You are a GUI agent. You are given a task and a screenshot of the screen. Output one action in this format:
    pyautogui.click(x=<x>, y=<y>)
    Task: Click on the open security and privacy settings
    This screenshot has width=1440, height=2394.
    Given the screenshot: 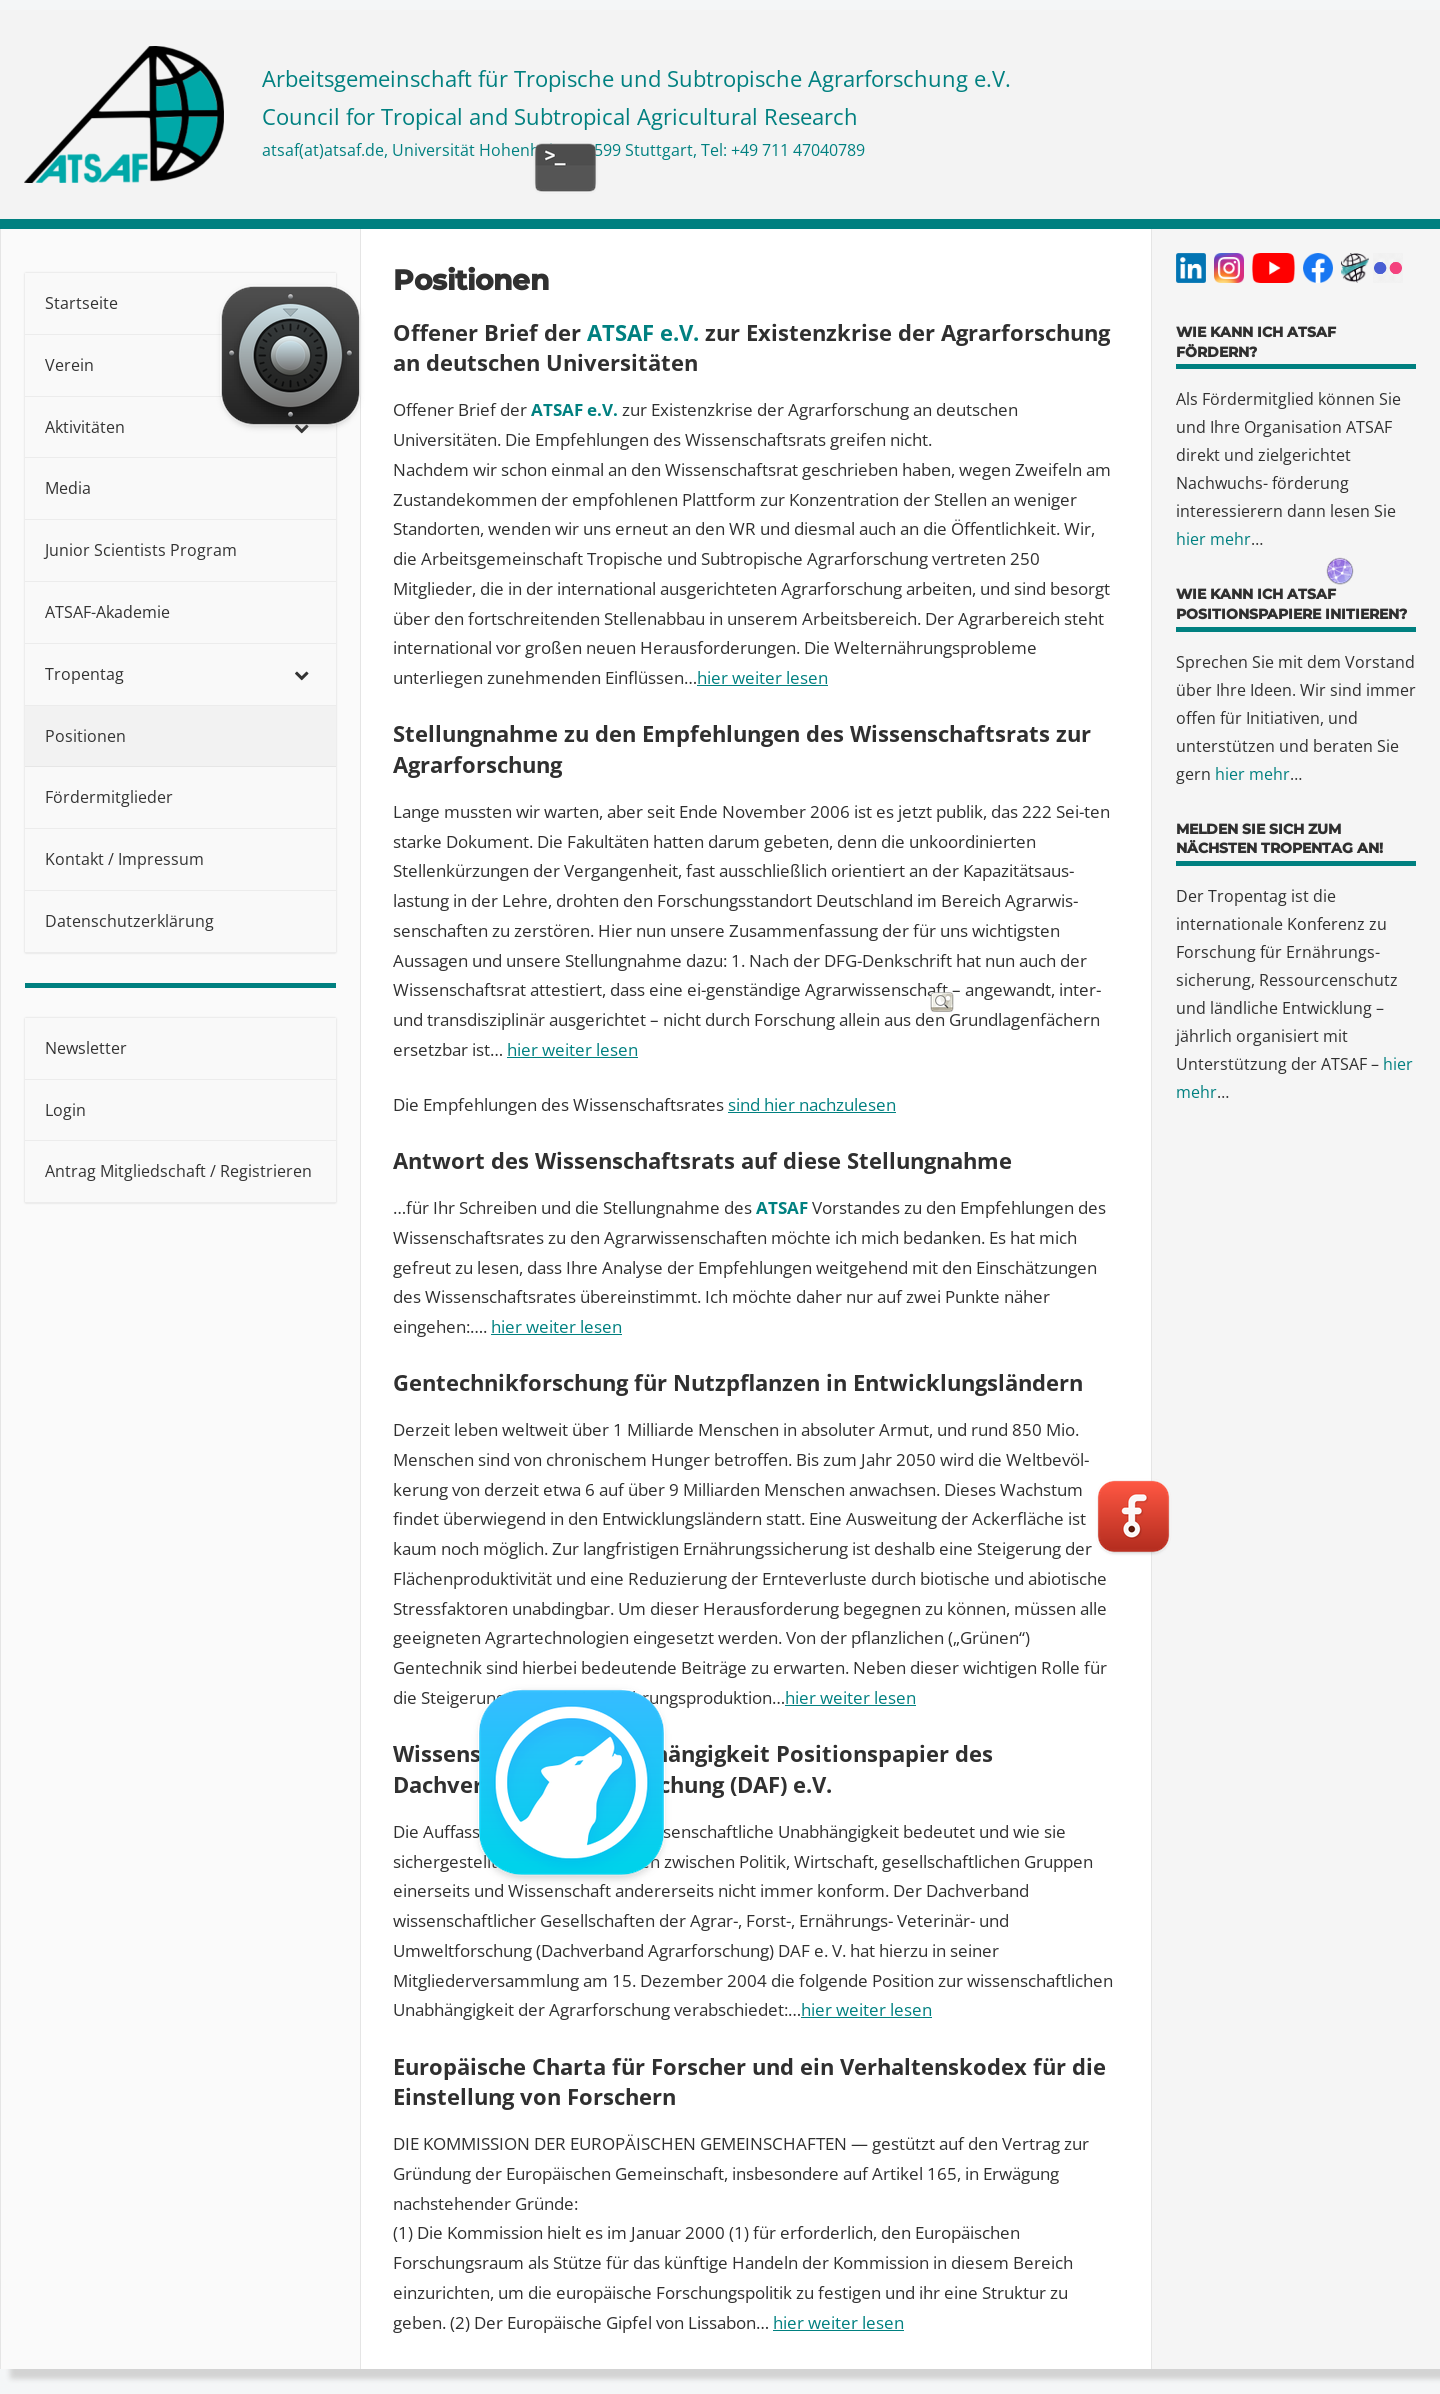 What is the action you would take?
    pyautogui.click(x=290, y=355)
    